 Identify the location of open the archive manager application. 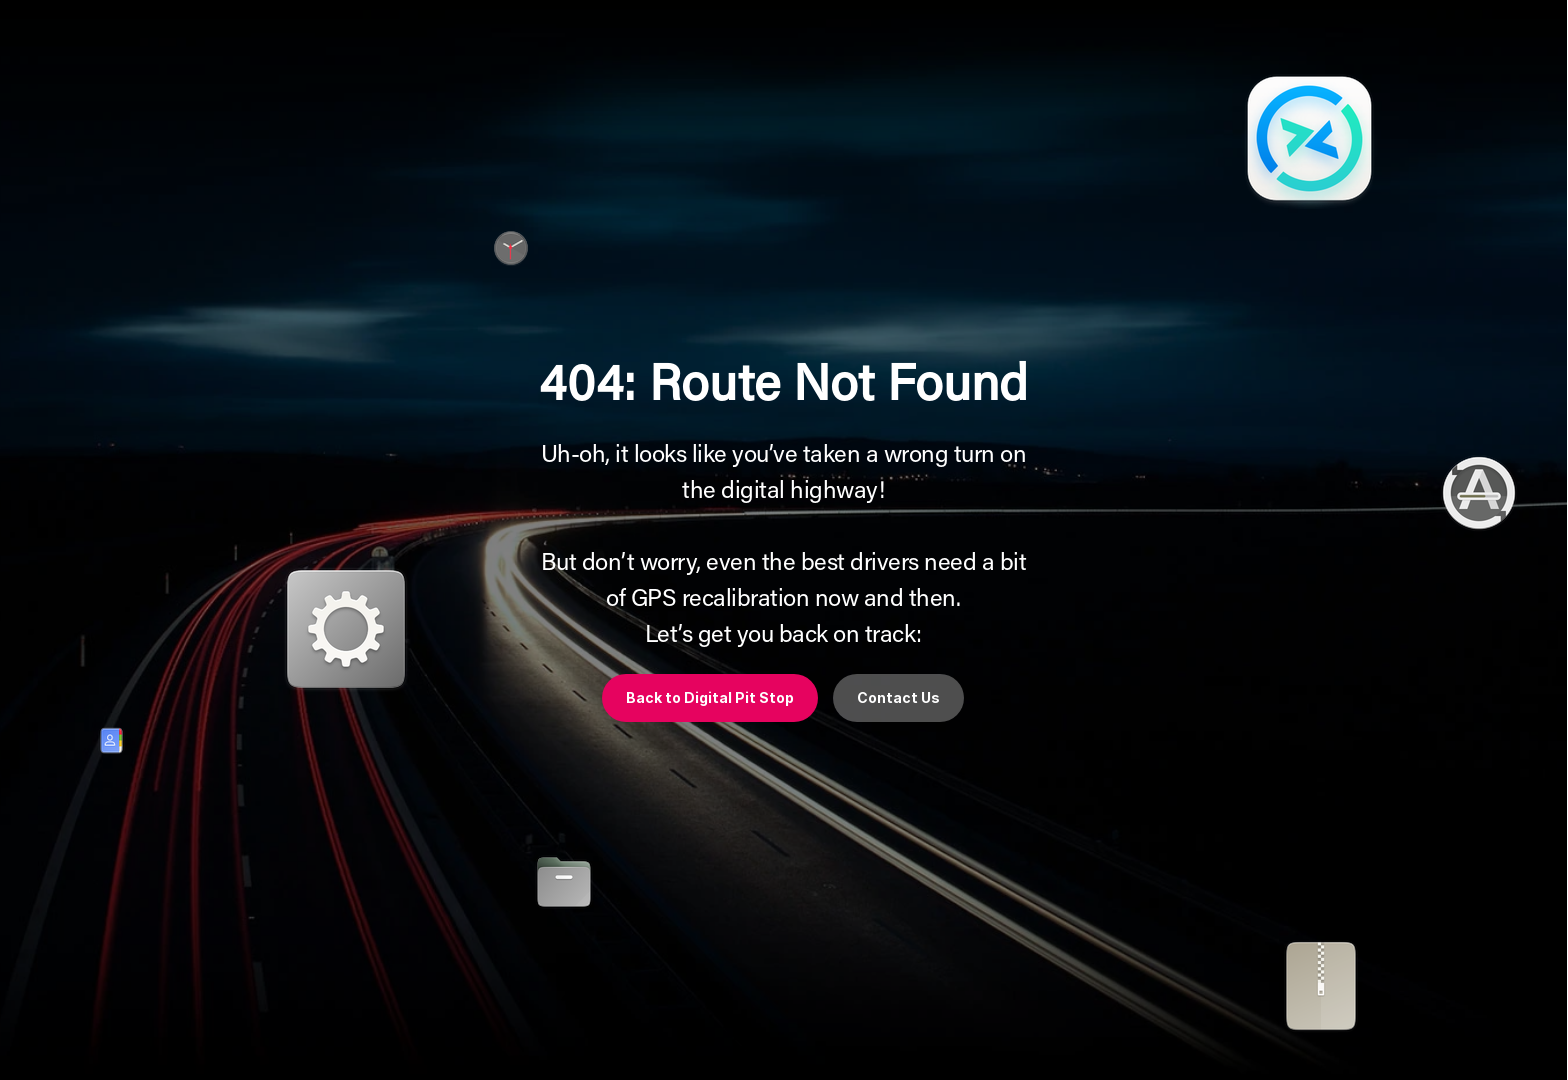
(1321, 986).